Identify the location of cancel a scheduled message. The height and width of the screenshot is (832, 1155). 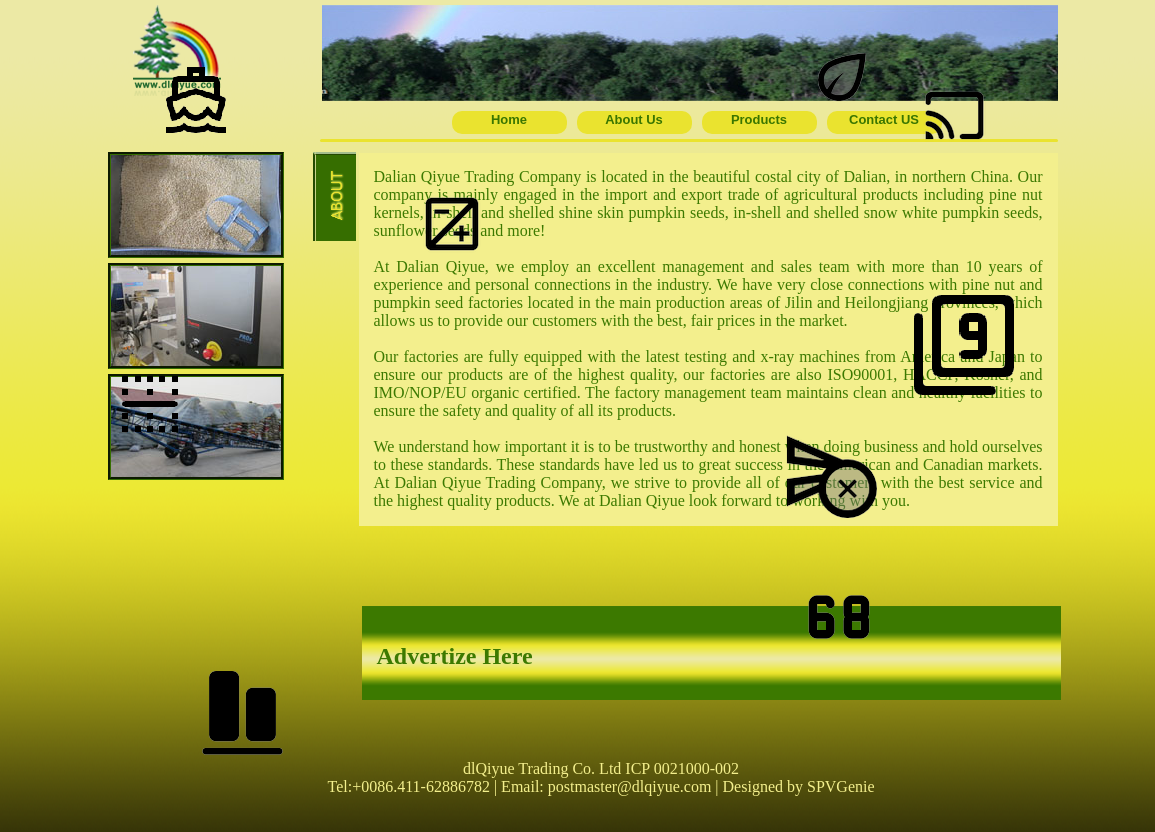
(830, 471).